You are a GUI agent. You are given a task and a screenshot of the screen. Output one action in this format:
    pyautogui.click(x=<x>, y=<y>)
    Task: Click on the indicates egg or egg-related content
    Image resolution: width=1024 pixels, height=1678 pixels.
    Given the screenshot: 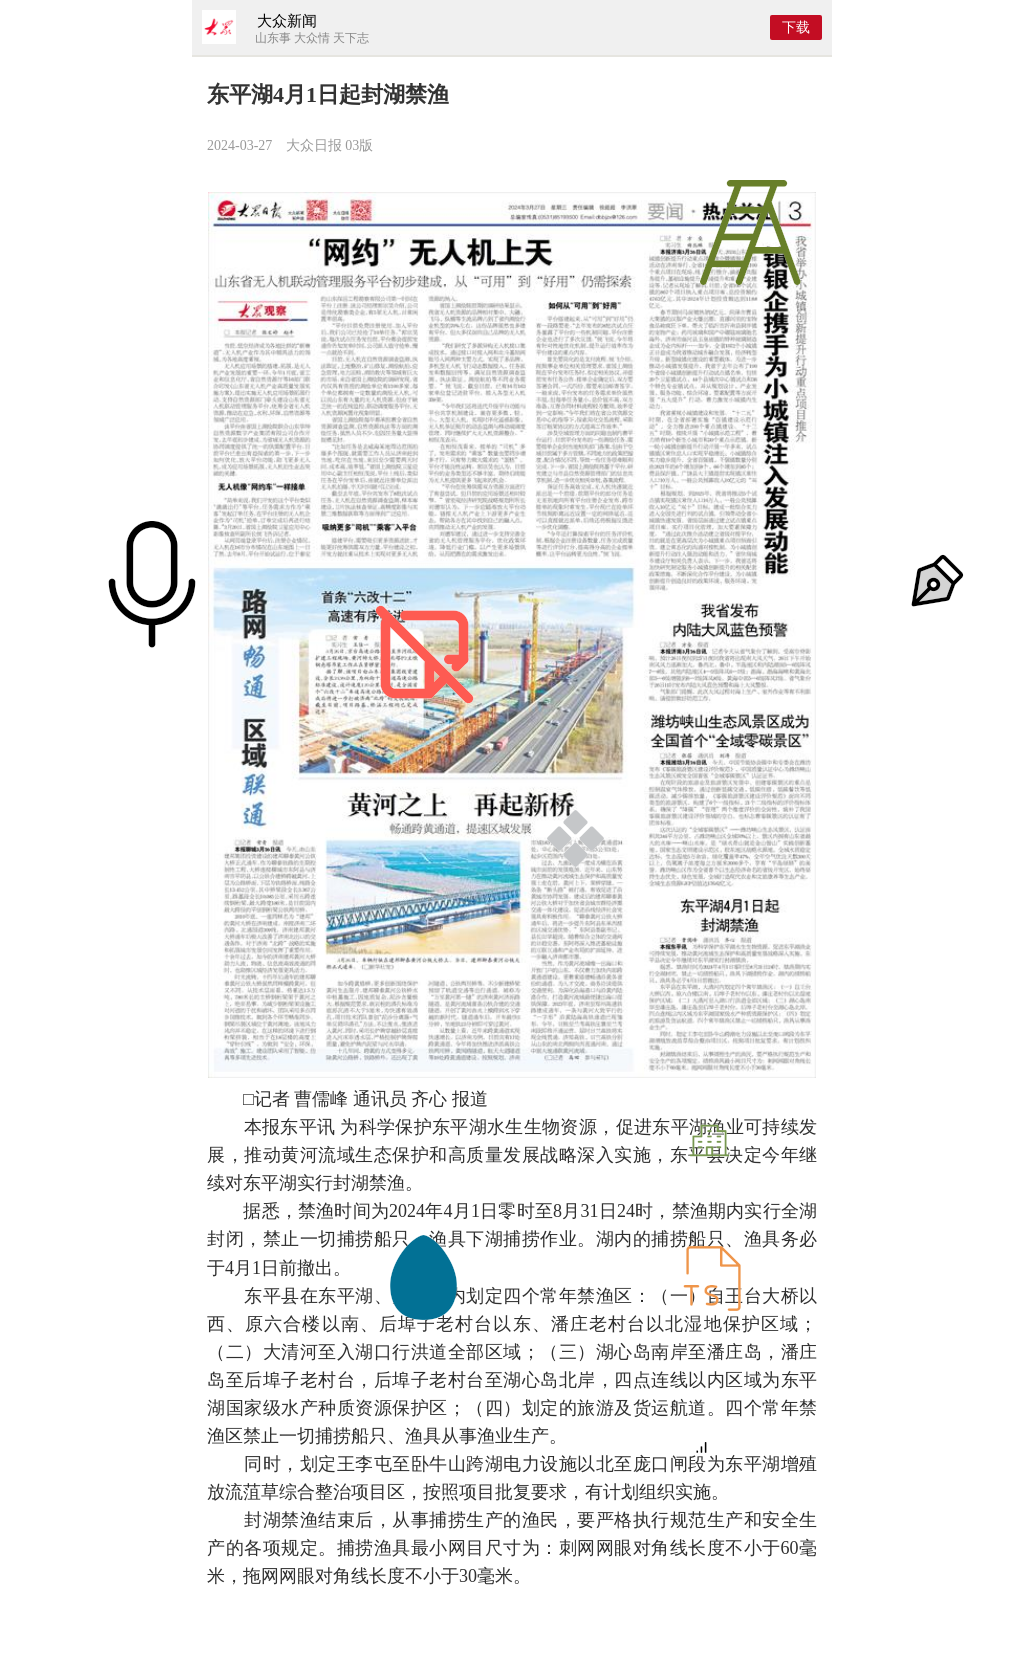 What is the action you would take?
    pyautogui.click(x=423, y=1277)
    